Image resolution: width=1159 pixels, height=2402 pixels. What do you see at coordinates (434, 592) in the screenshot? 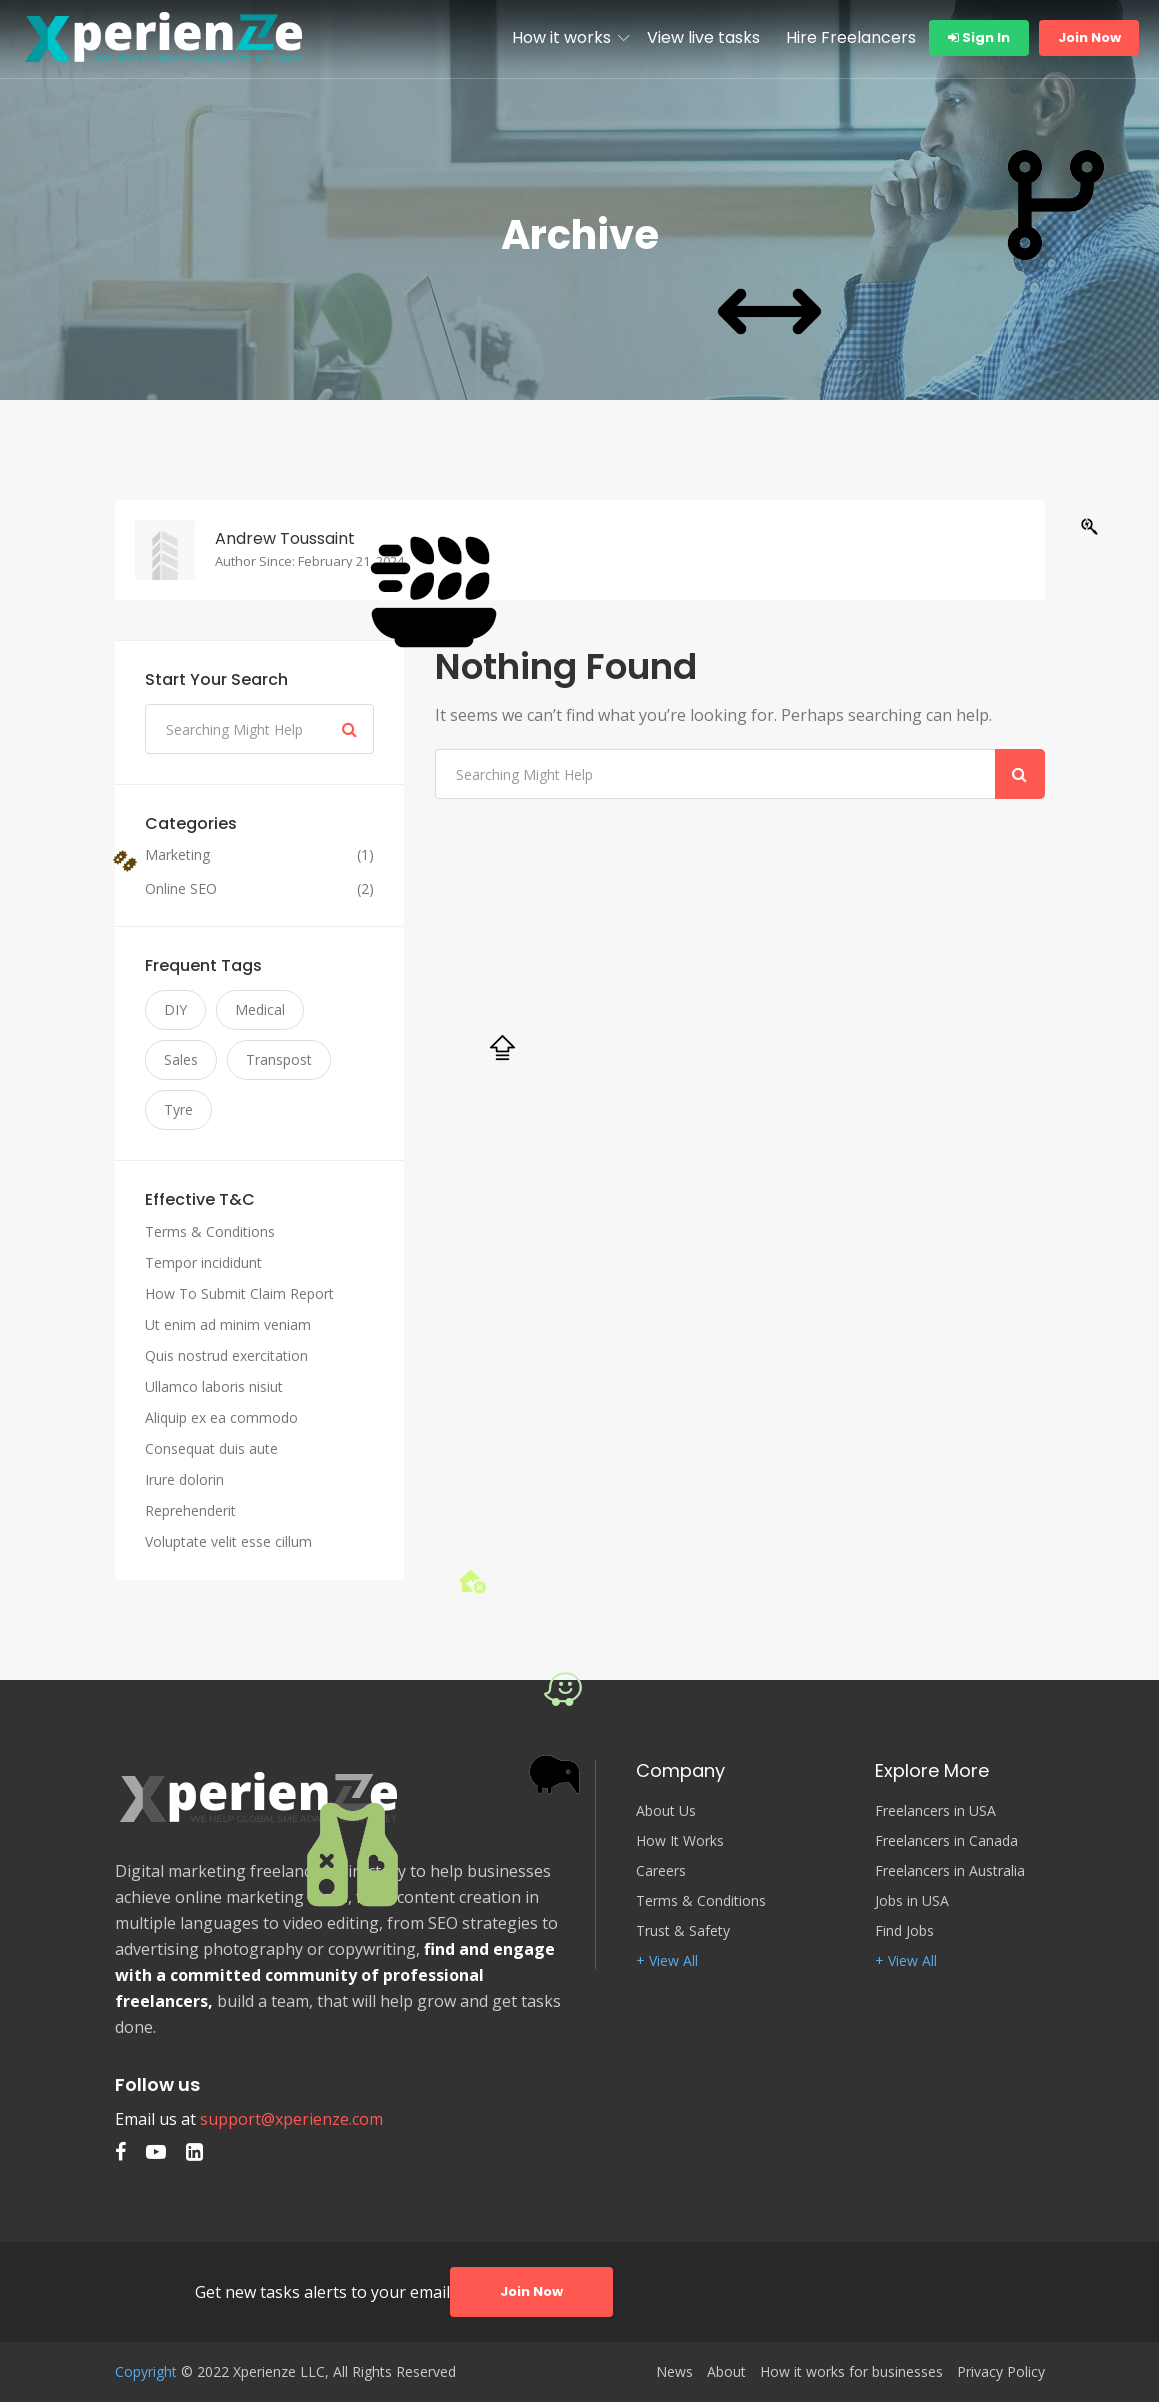
I see `view grain or wheat-based food options` at bounding box center [434, 592].